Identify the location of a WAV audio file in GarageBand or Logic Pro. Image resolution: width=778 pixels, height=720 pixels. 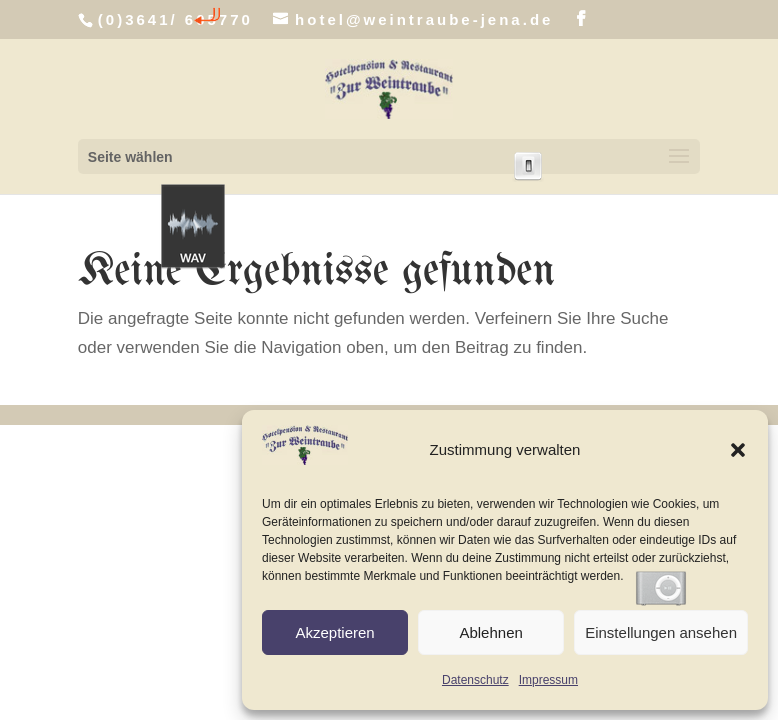
(193, 228).